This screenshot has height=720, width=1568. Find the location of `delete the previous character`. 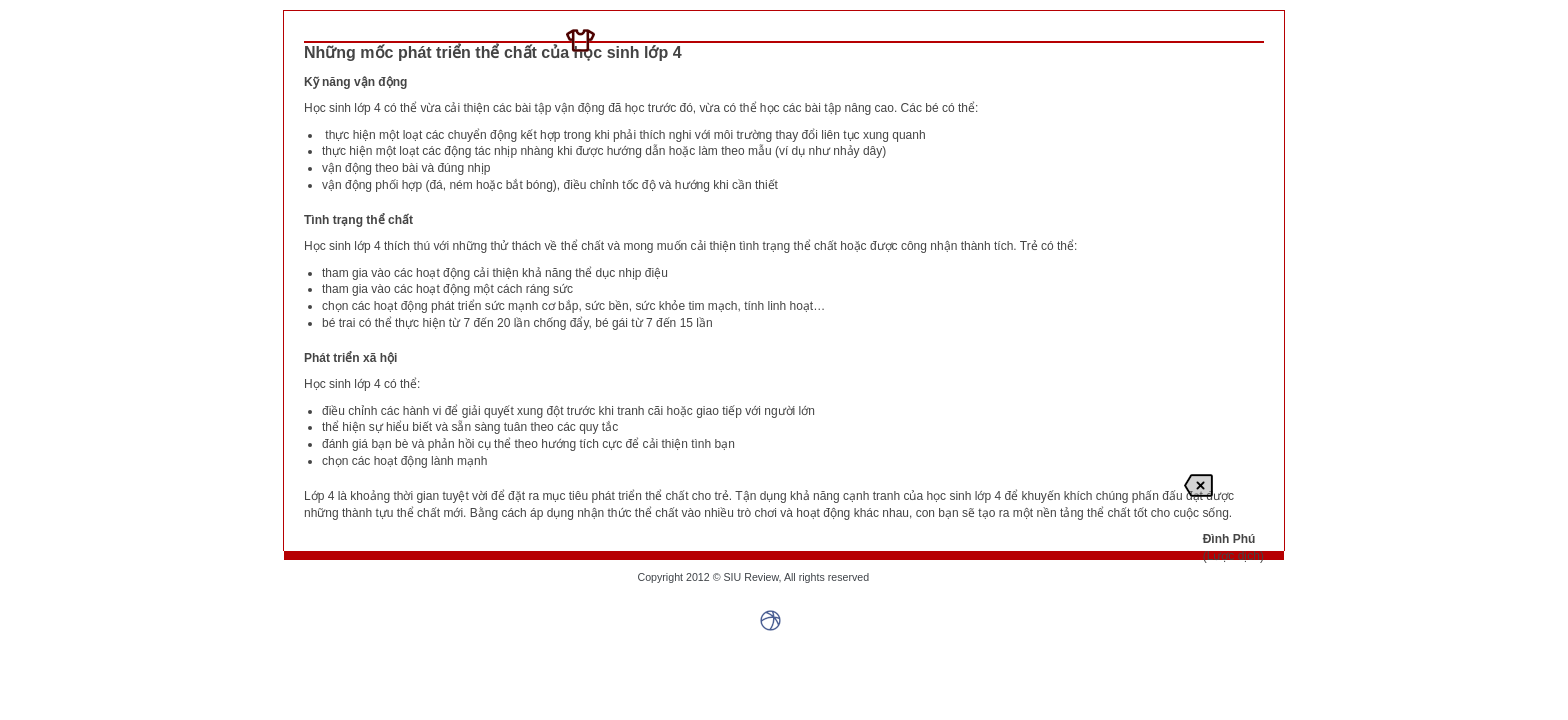

delete the previous character is located at coordinates (1199, 485).